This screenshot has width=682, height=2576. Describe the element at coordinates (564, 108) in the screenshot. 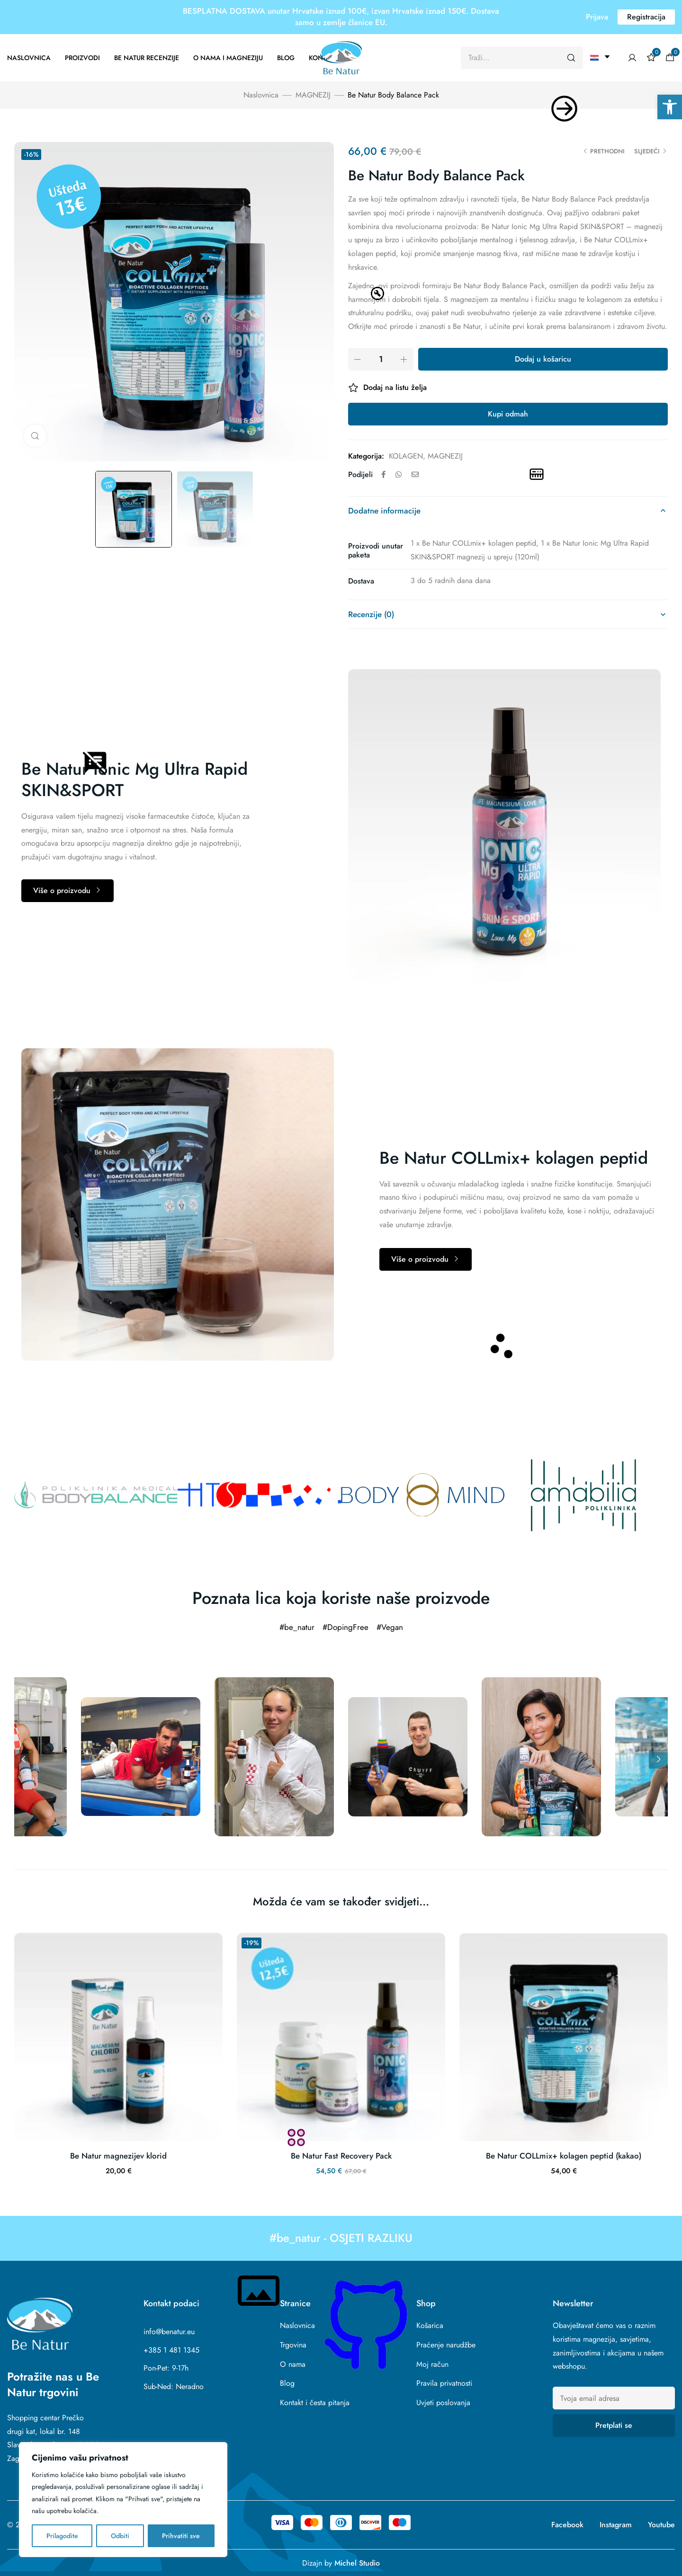

I see `proceed to the next step` at that location.